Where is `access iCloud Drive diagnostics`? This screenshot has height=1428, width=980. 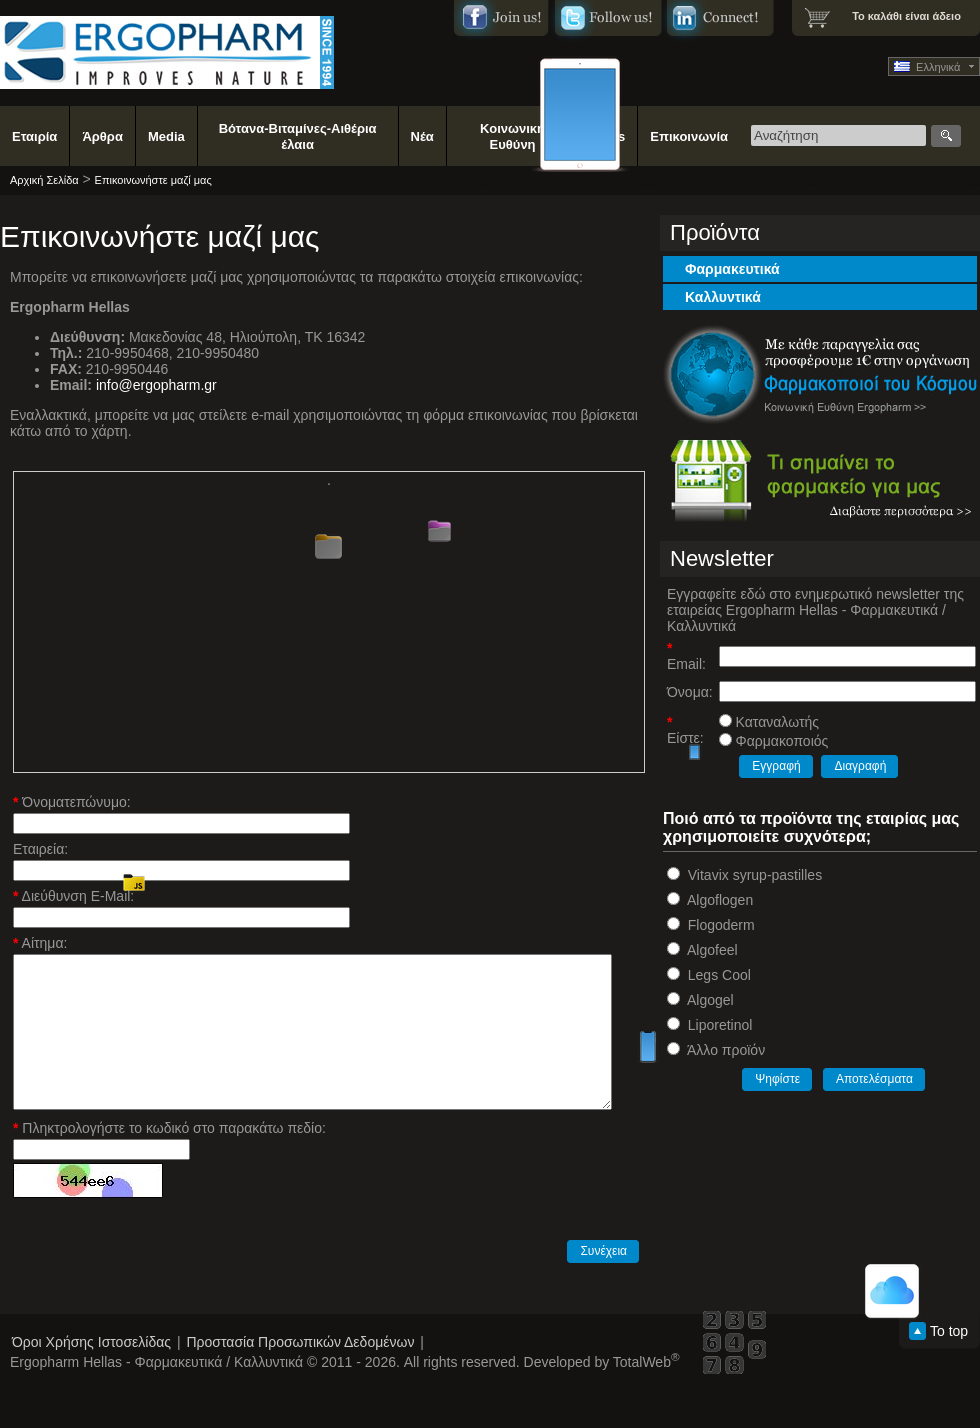 access iCloud Drive diagnostics is located at coordinates (892, 1291).